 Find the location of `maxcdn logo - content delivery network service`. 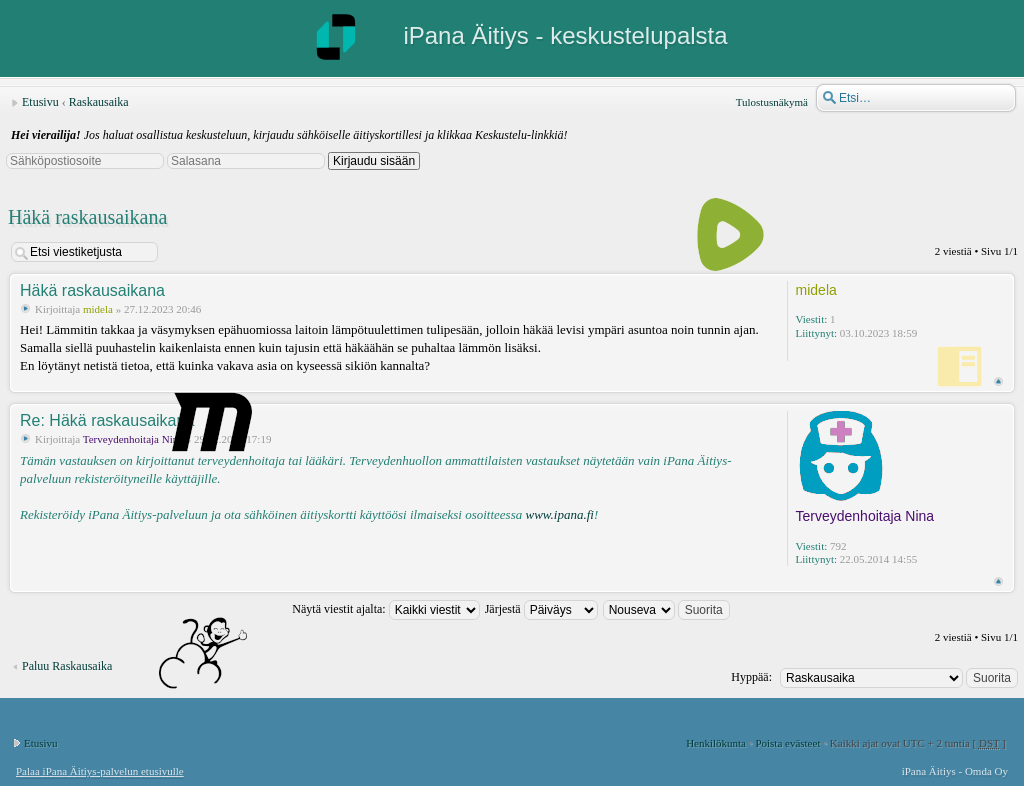

maxcdn logo - content delivery network service is located at coordinates (212, 422).